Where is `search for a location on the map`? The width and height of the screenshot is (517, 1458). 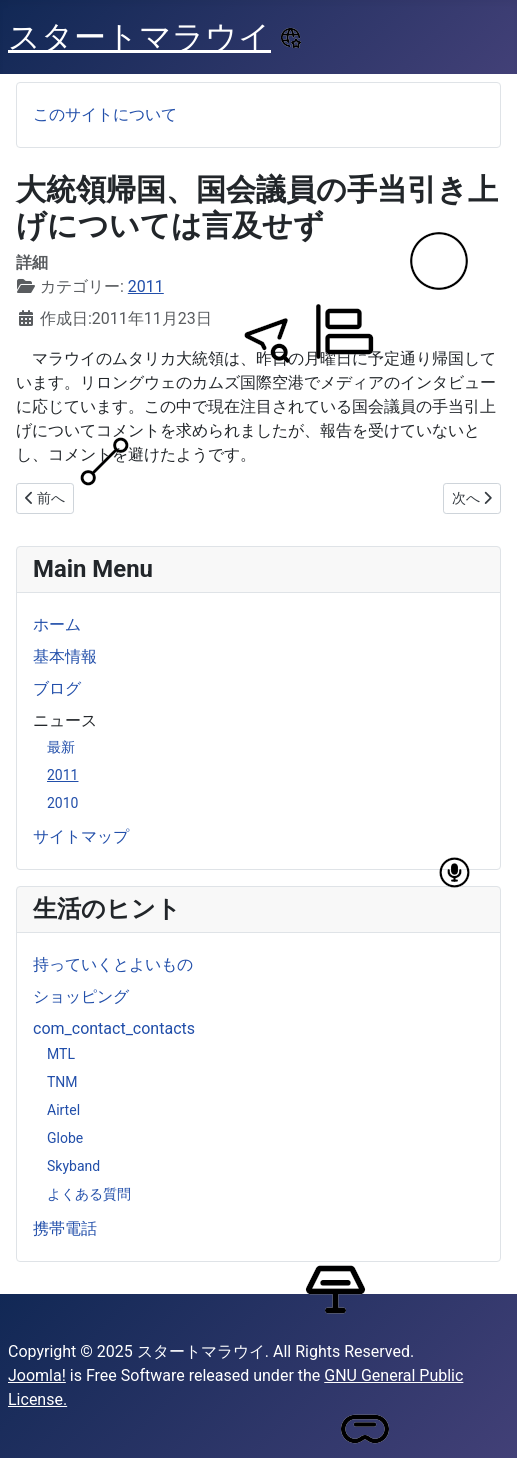
search for a location on the map is located at coordinates (266, 339).